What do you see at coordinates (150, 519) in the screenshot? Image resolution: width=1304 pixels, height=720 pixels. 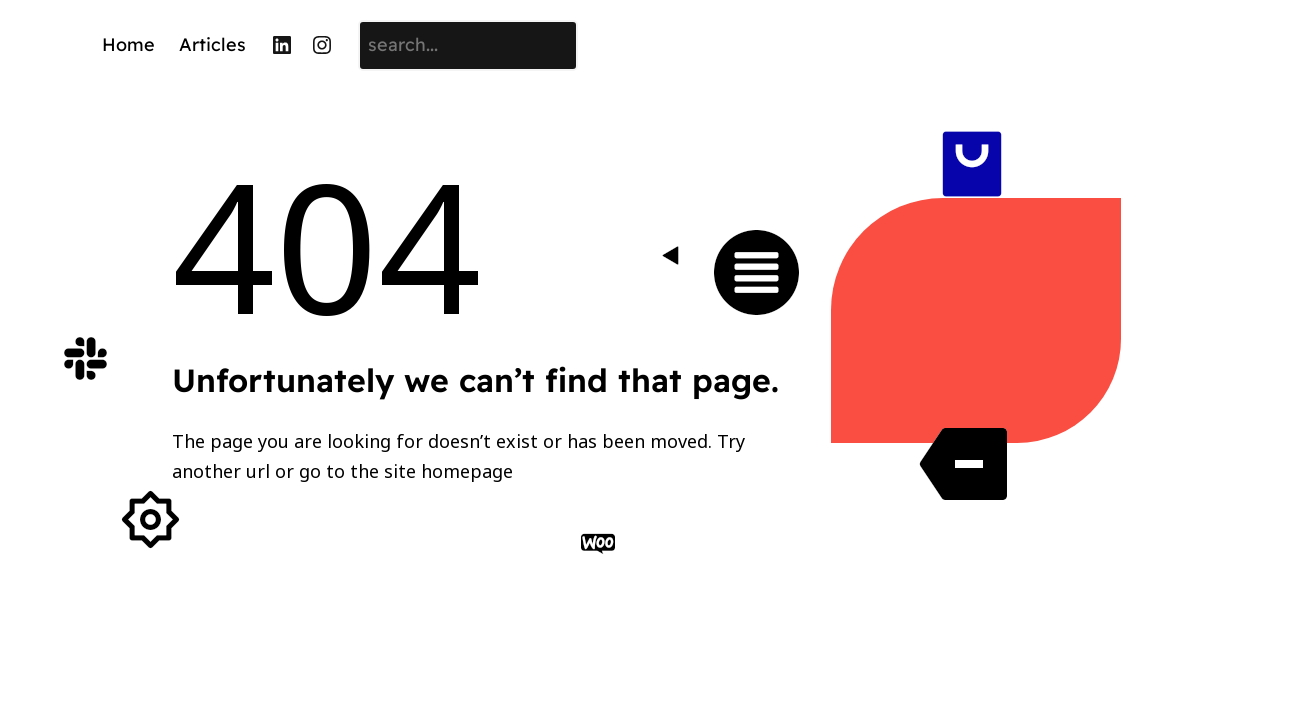 I see `access app or system settings` at bounding box center [150, 519].